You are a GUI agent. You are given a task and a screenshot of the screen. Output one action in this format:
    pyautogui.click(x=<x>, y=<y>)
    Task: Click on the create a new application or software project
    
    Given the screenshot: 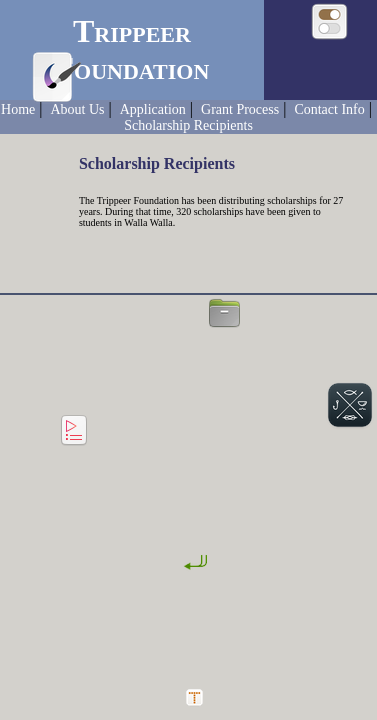 What is the action you would take?
    pyautogui.click(x=57, y=77)
    